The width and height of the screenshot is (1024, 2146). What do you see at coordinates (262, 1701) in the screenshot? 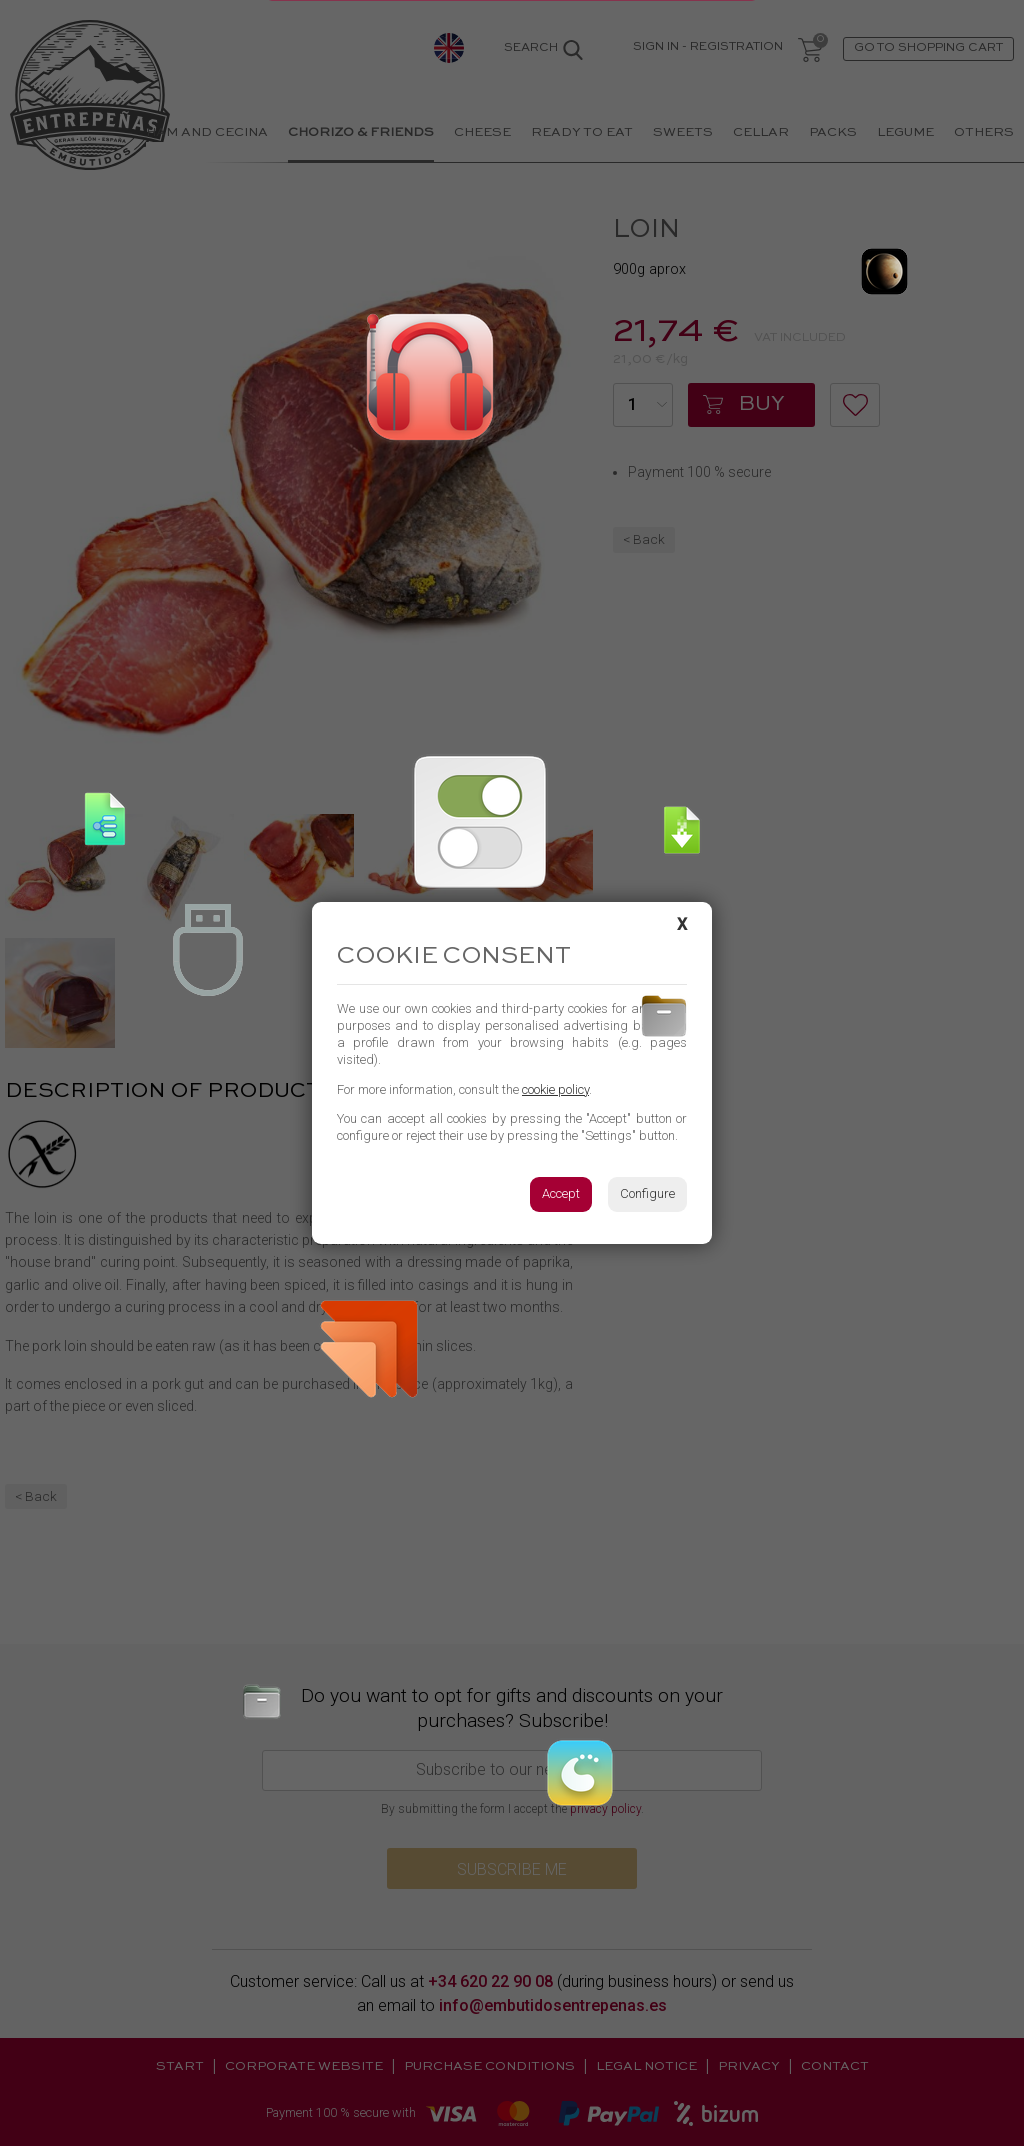
I see `open the file manager application` at bounding box center [262, 1701].